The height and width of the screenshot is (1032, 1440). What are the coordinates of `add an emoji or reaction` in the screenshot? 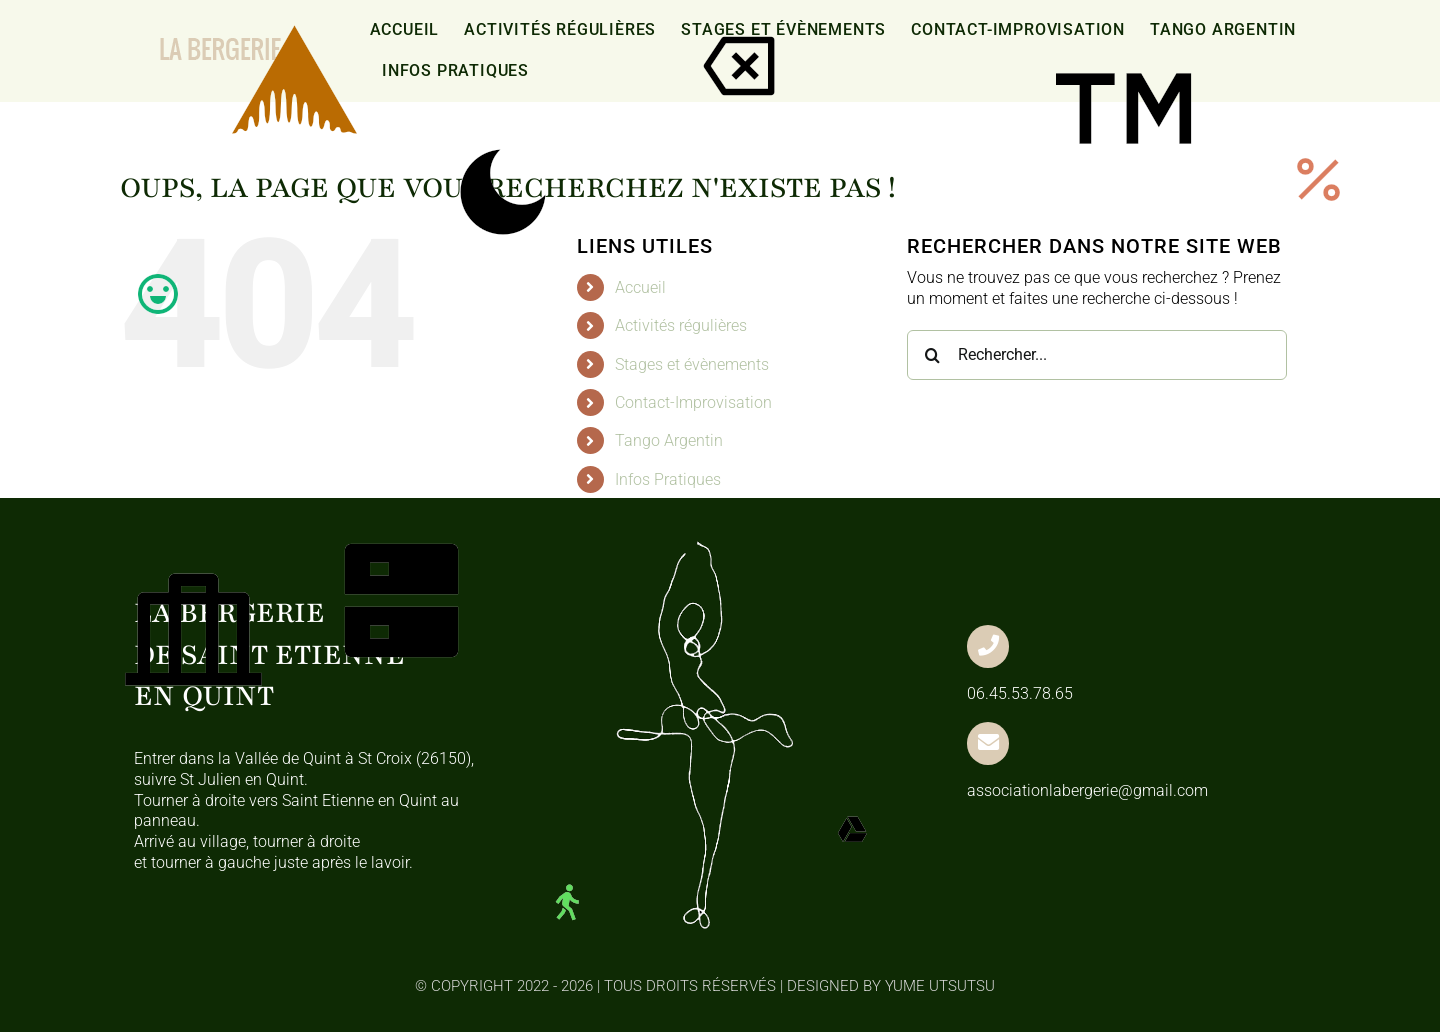 It's located at (158, 294).